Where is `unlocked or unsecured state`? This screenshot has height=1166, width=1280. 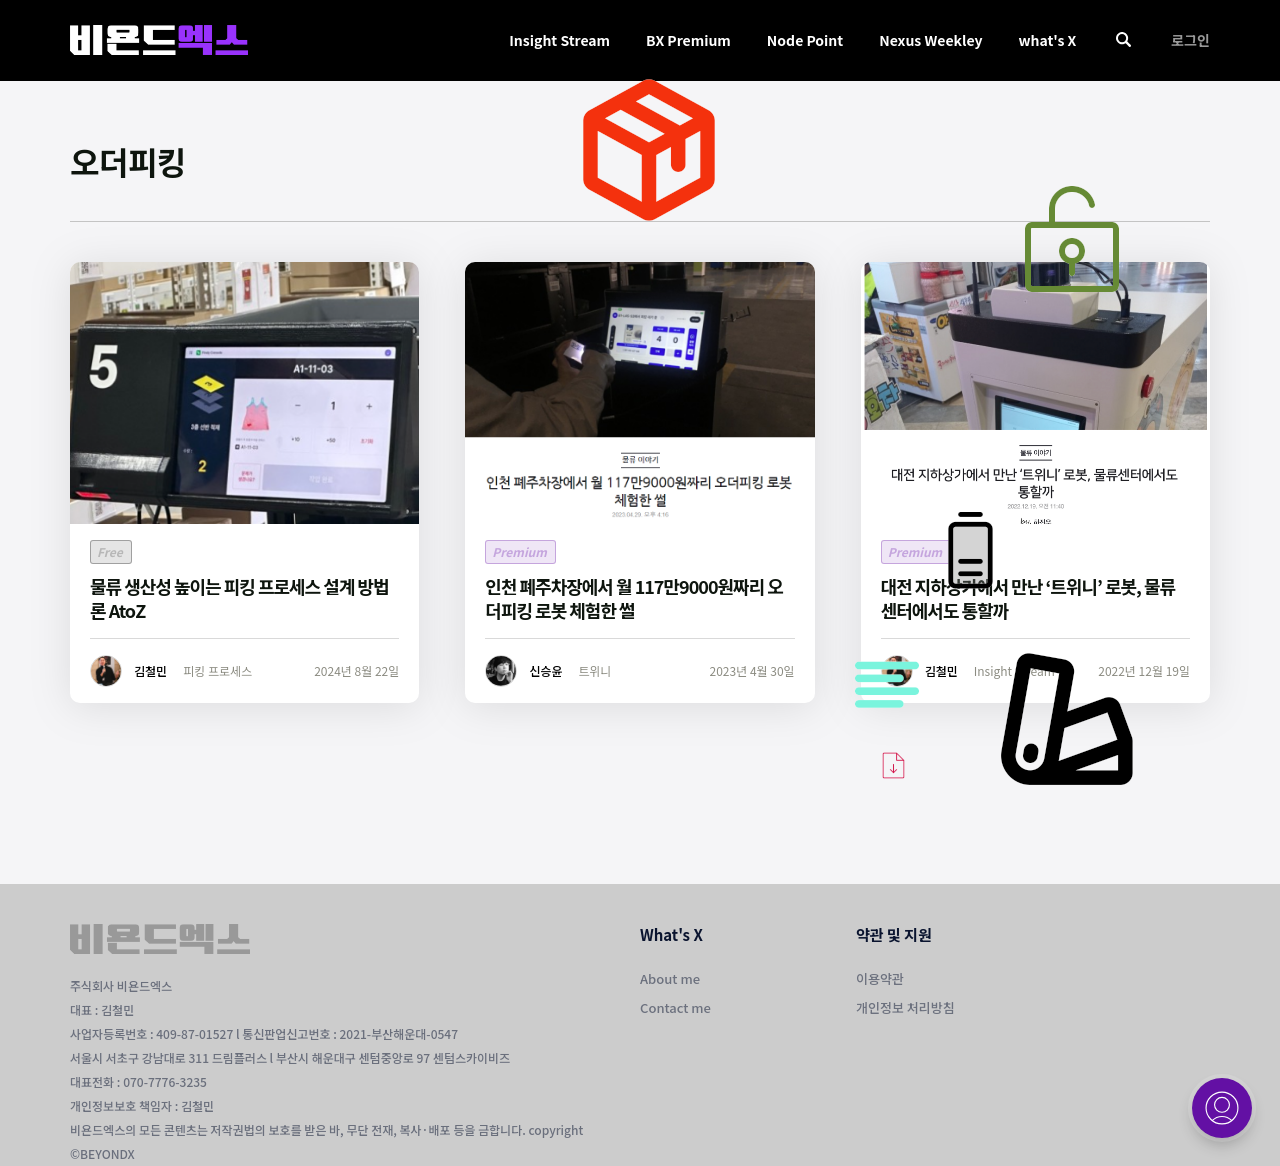
unlocked or unsecured state is located at coordinates (1072, 245).